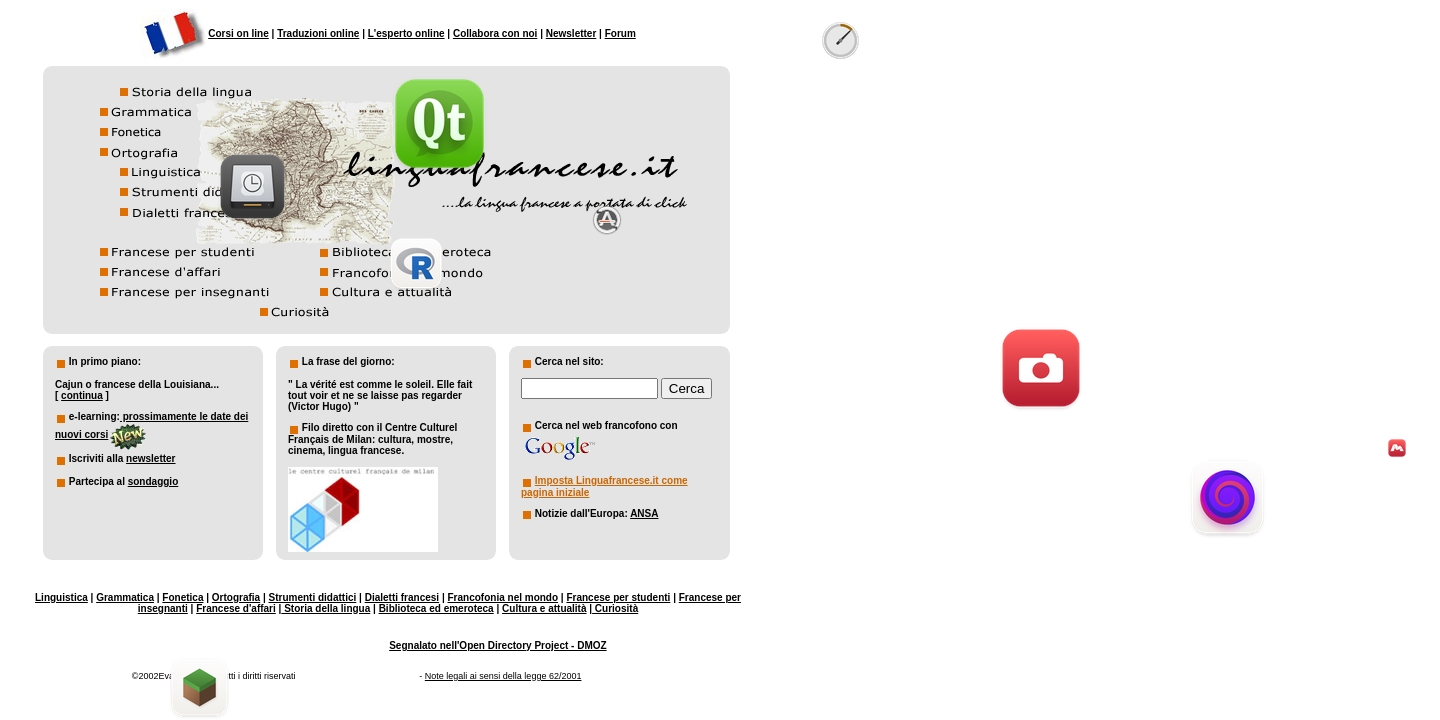 The height and width of the screenshot is (720, 1440). I want to click on check for available system updates, so click(607, 220).